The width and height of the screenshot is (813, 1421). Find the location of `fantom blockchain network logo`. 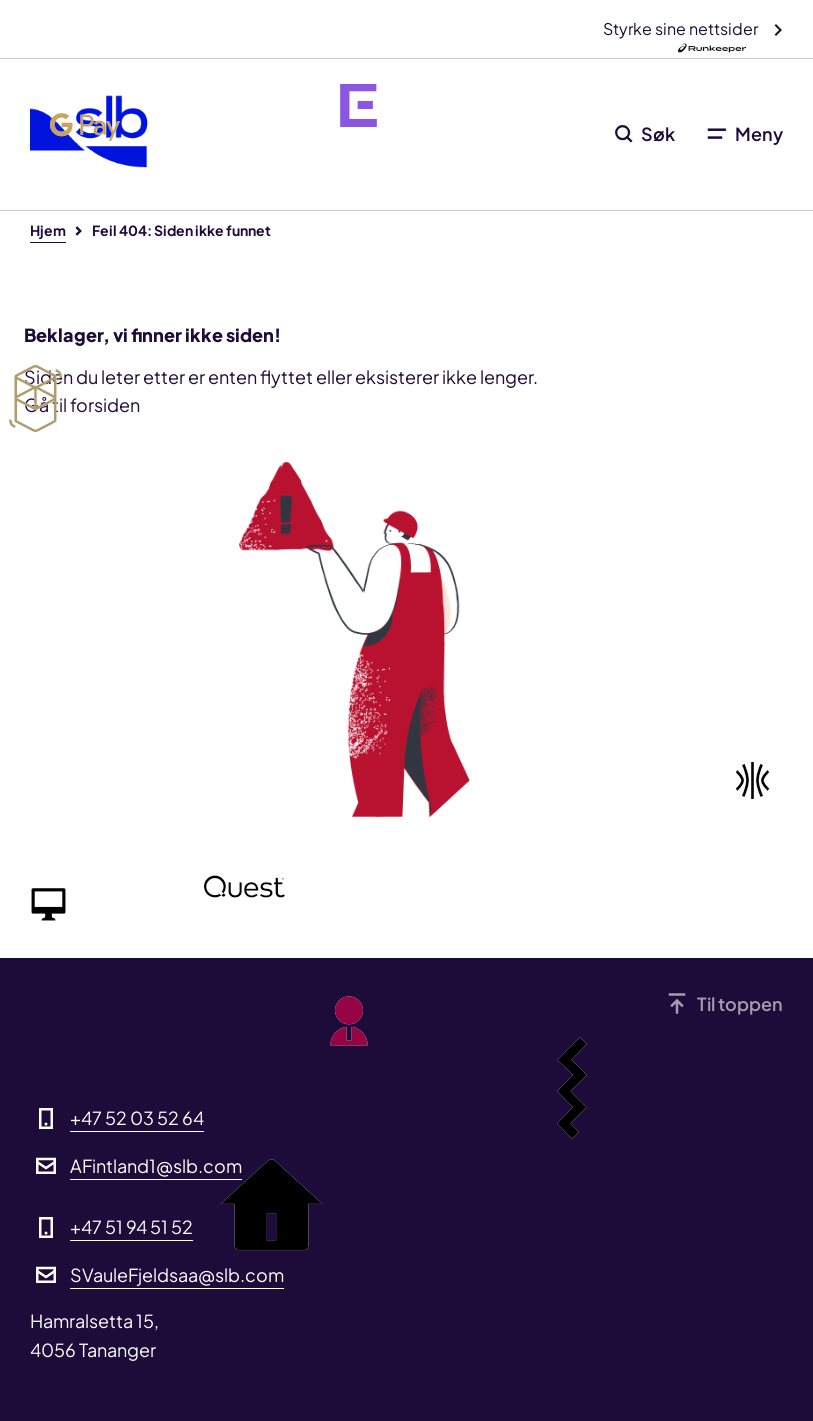

fantom blockchain network logo is located at coordinates (35, 398).